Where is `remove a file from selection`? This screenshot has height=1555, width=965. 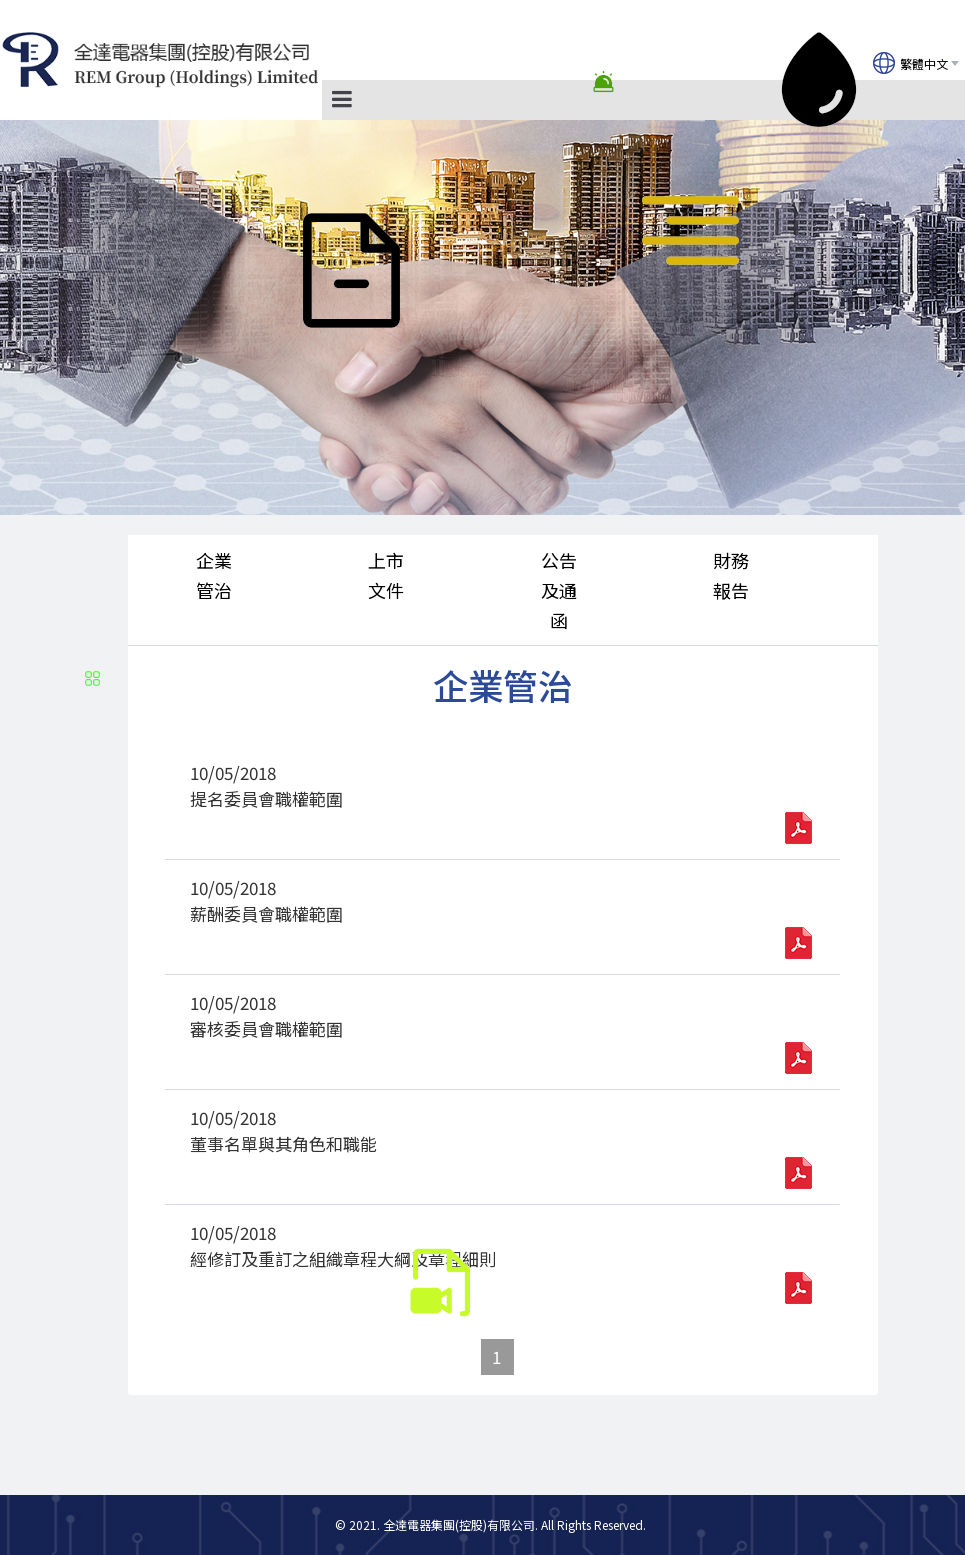
remove a file from selection is located at coordinates (351, 270).